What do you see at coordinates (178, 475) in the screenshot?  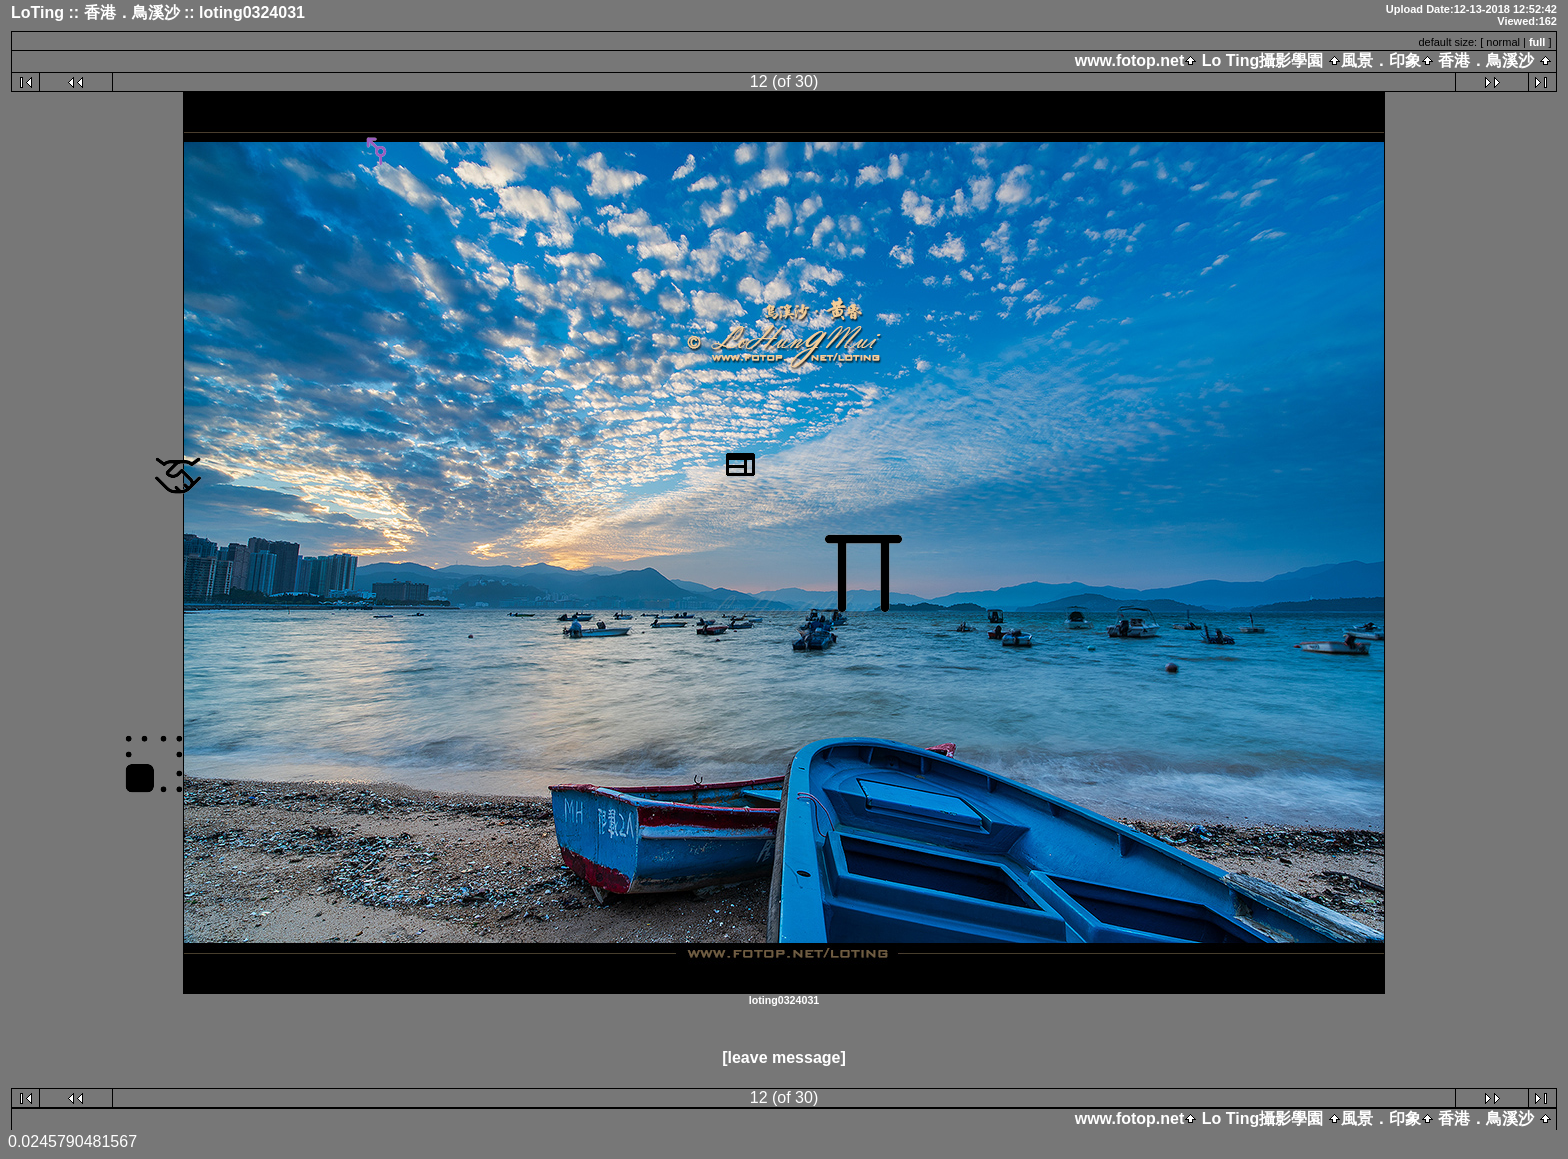 I see `initiate a partnership or collaboration` at bounding box center [178, 475].